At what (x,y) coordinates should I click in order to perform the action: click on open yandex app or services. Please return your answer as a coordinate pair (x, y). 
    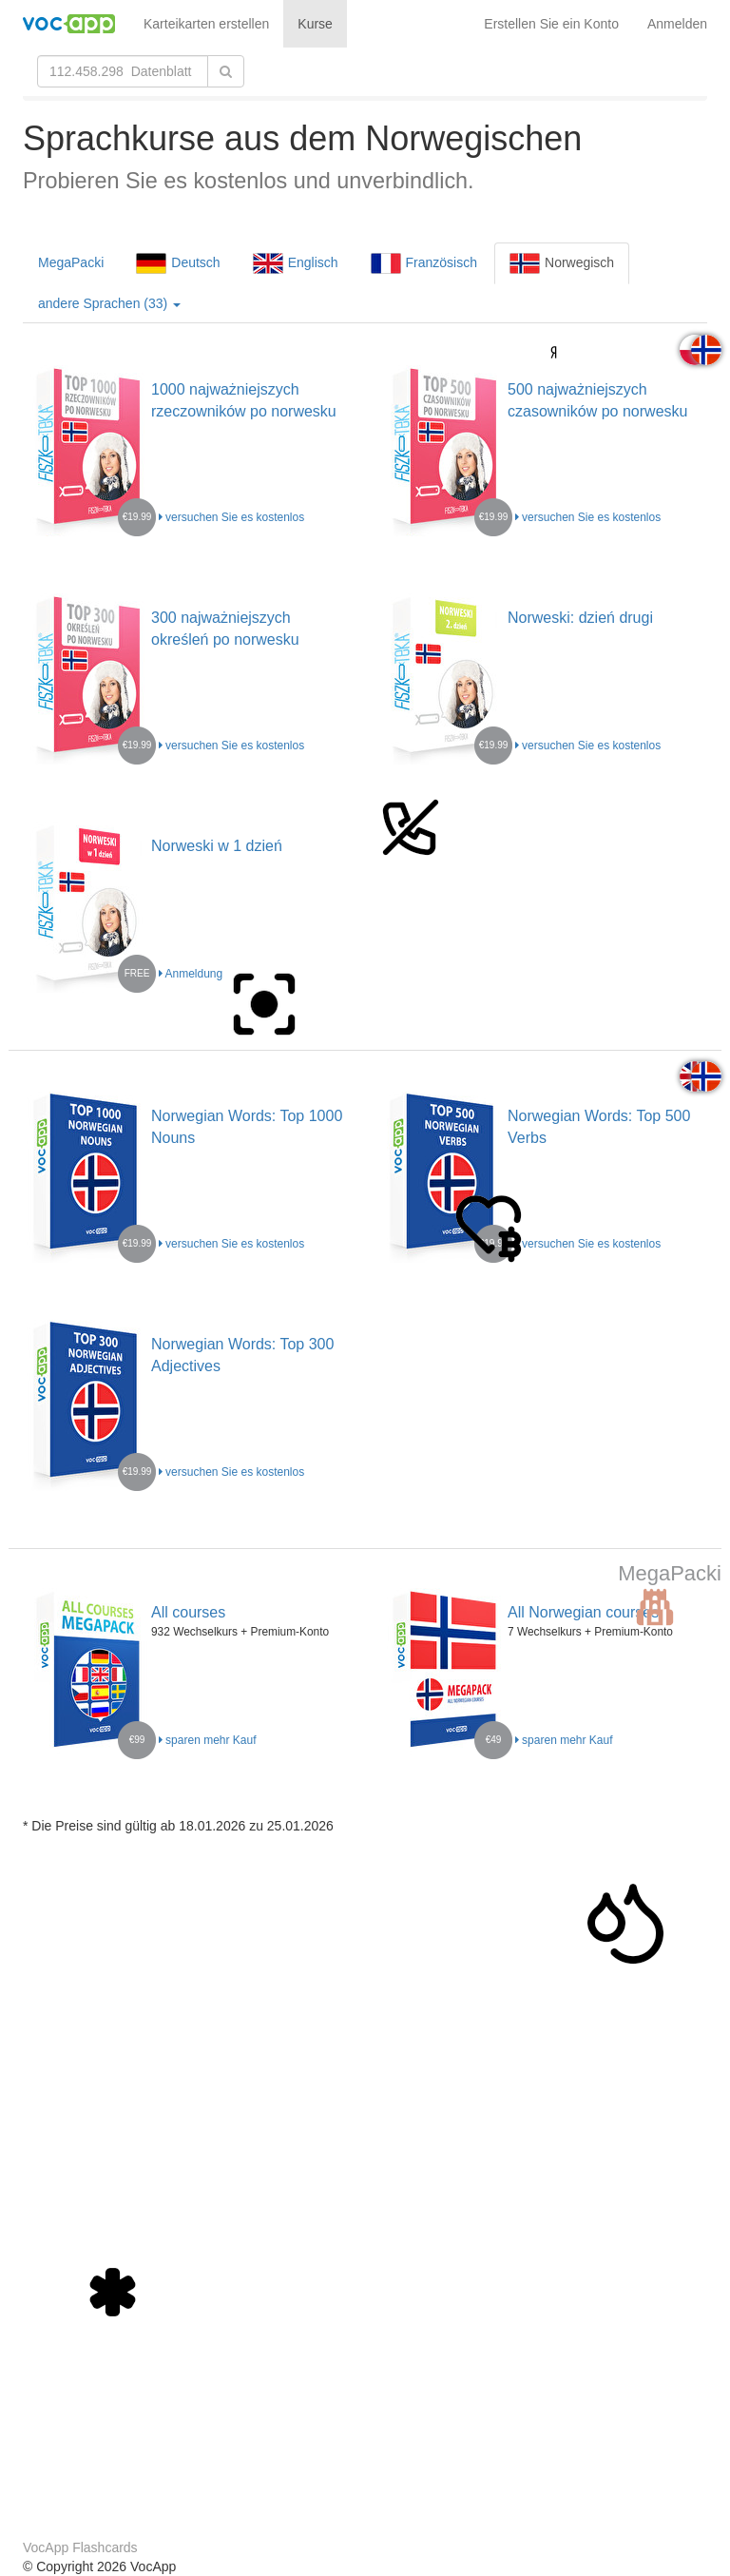
    Looking at the image, I should click on (553, 352).